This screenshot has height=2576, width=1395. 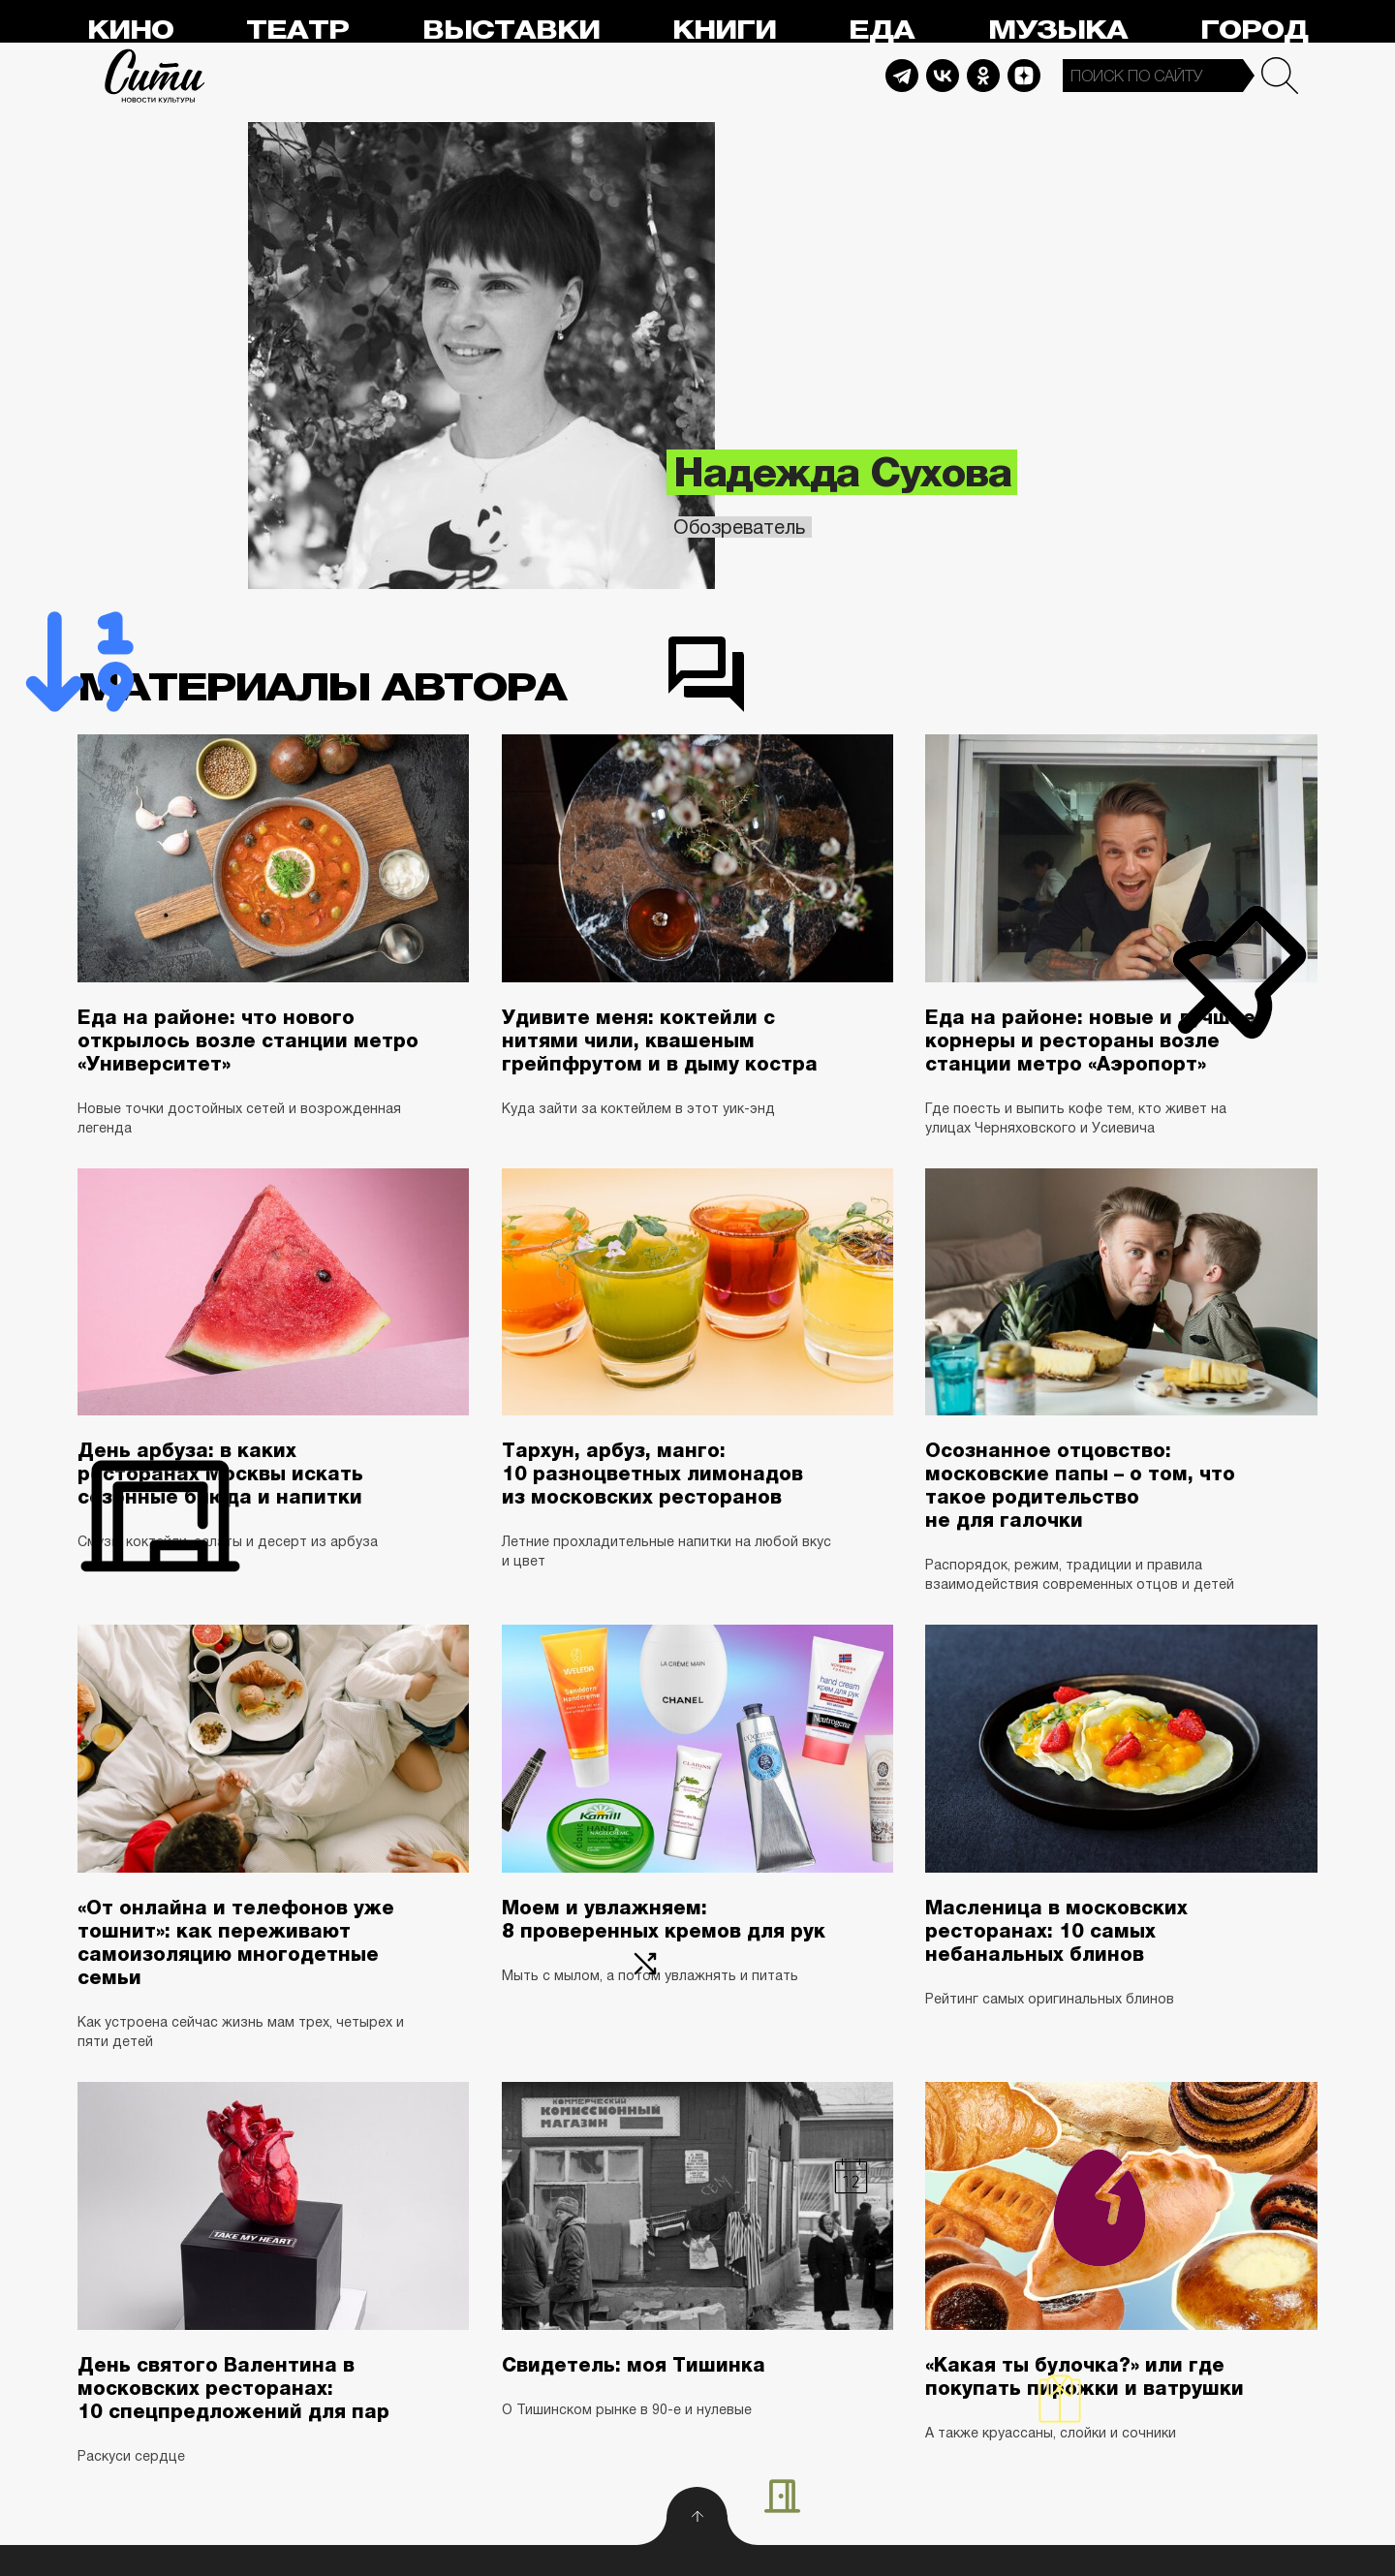 I want to click on sort items in ascending numerical order, so click(x=83, y=662).